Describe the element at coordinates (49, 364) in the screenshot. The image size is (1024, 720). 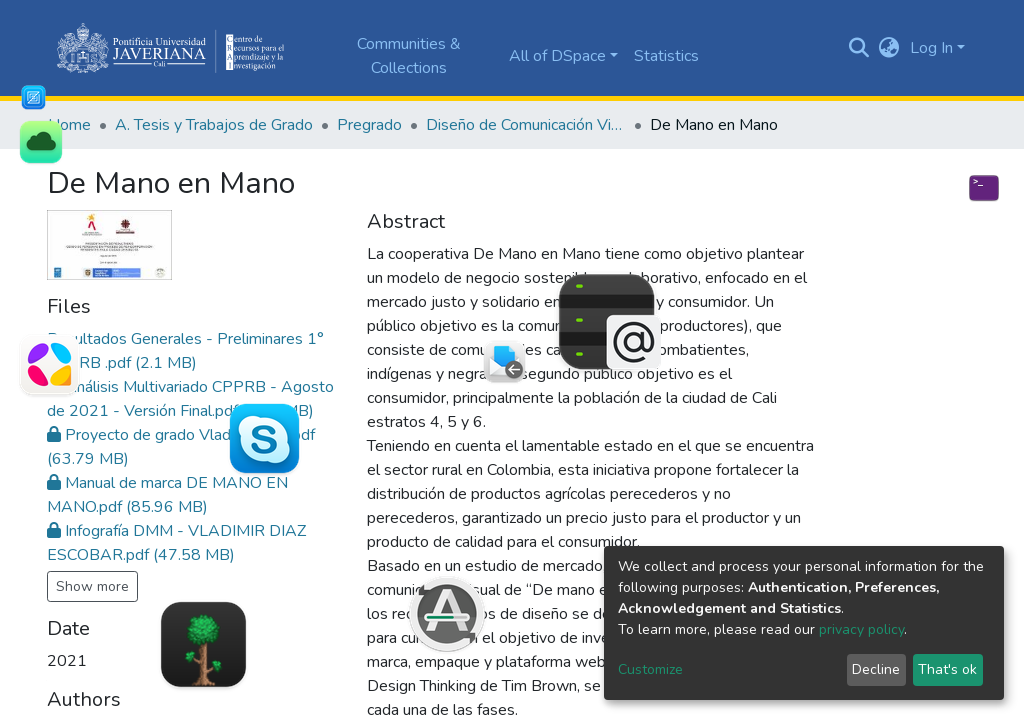
I see `open AppFlowy app` at that location.